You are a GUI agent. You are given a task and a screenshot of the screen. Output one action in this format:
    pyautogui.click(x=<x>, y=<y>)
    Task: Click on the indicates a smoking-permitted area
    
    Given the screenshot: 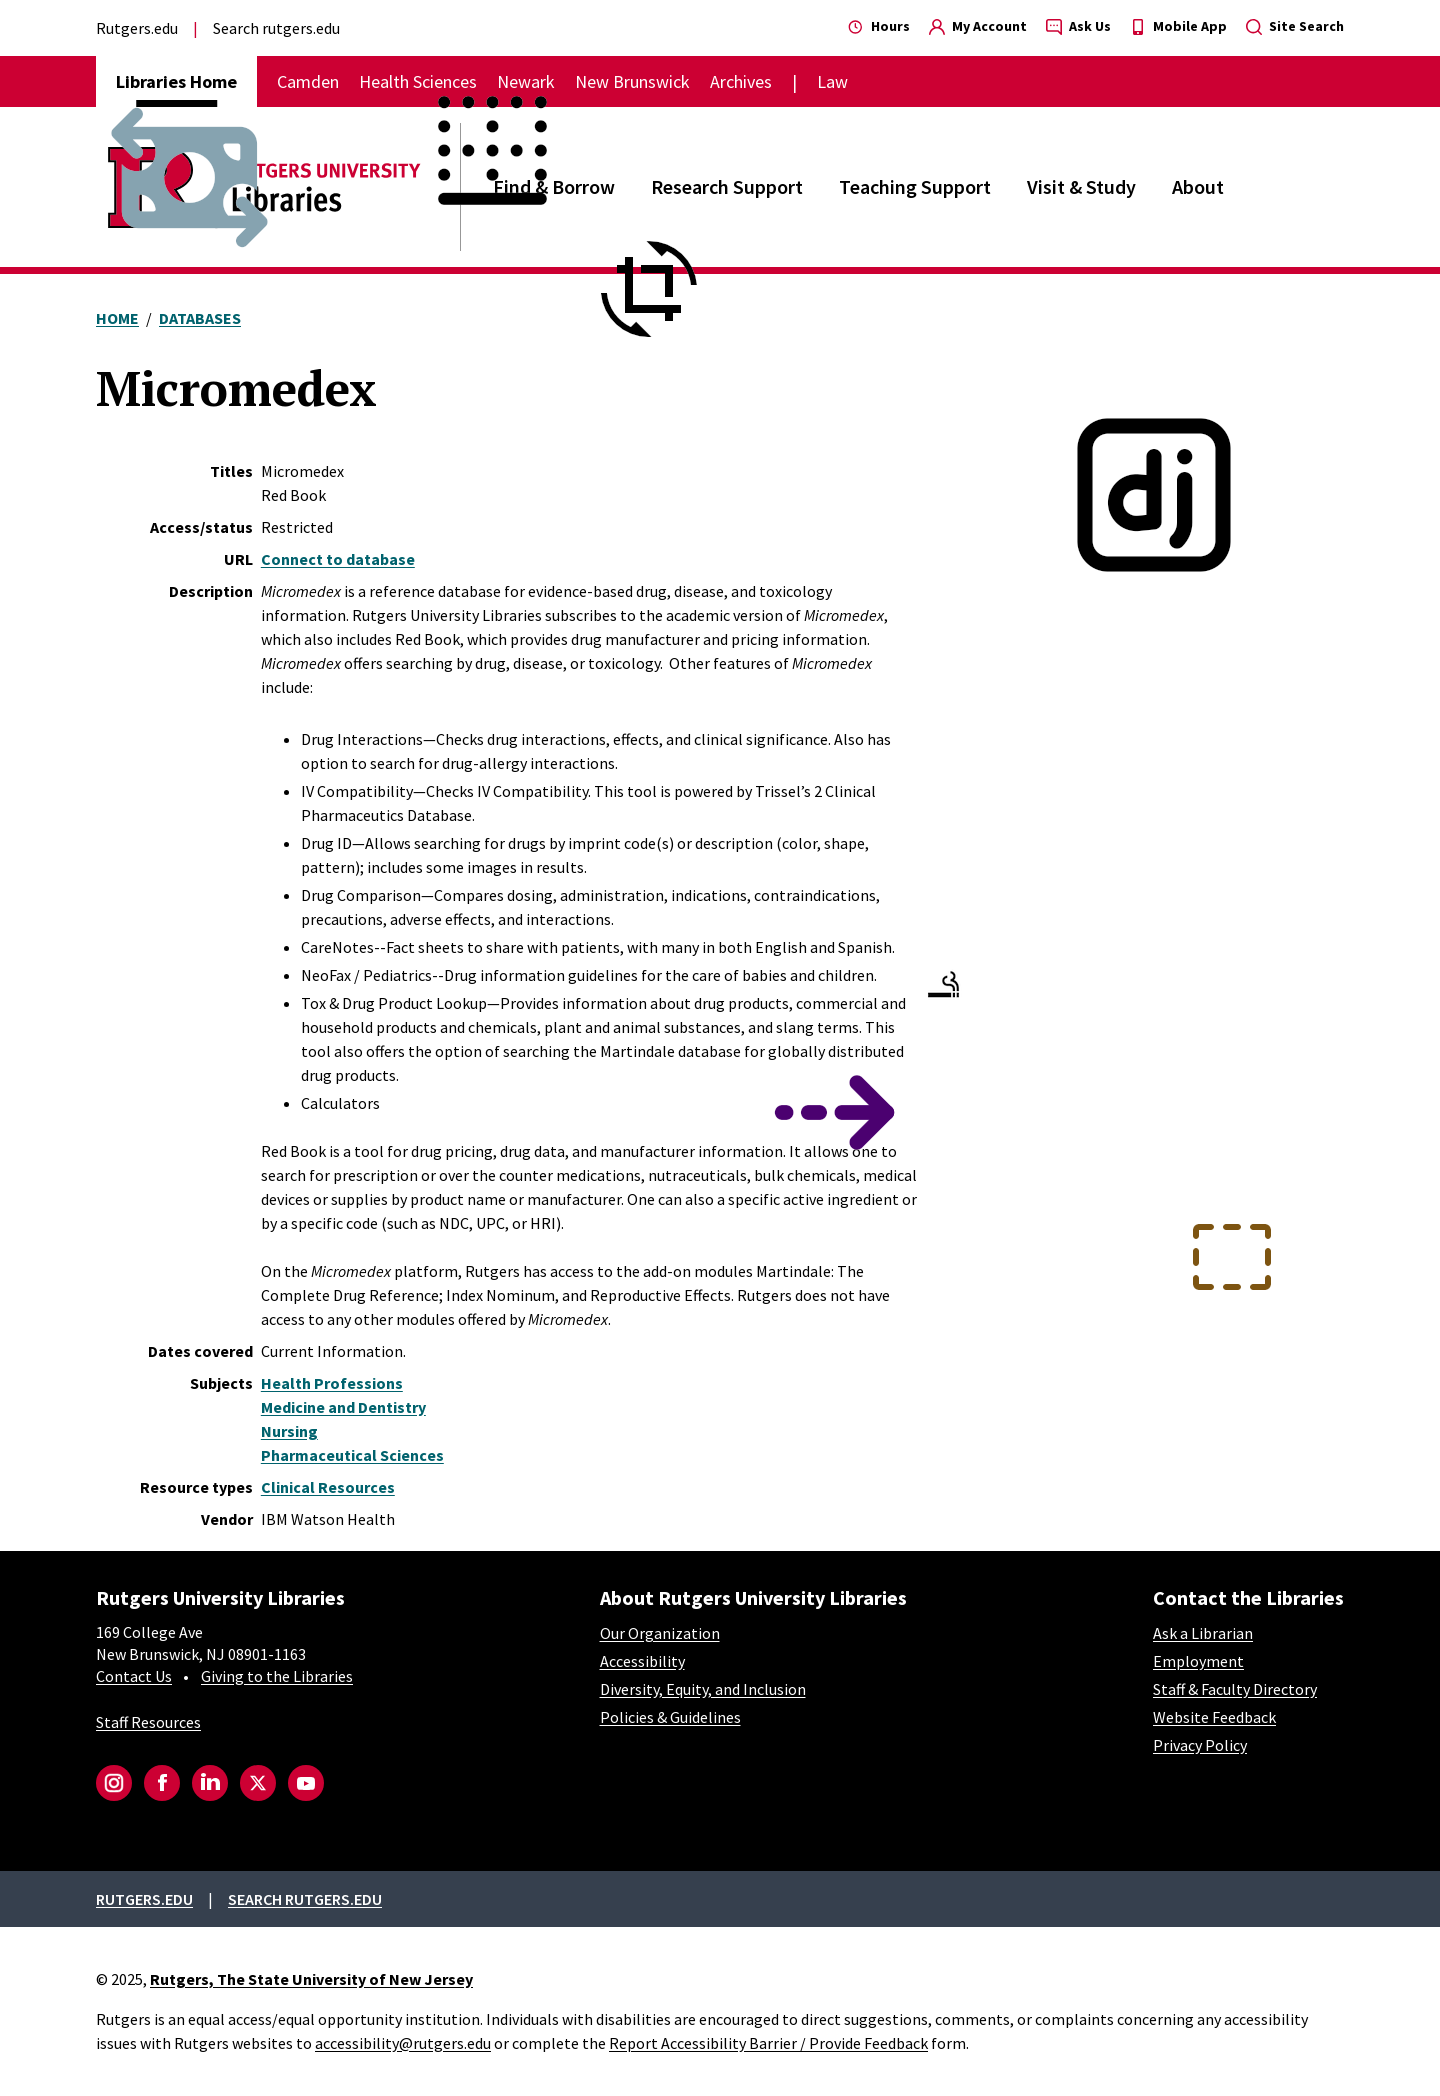 What is the action you would take?
    pyautogui.click(x=943, y=986)
    